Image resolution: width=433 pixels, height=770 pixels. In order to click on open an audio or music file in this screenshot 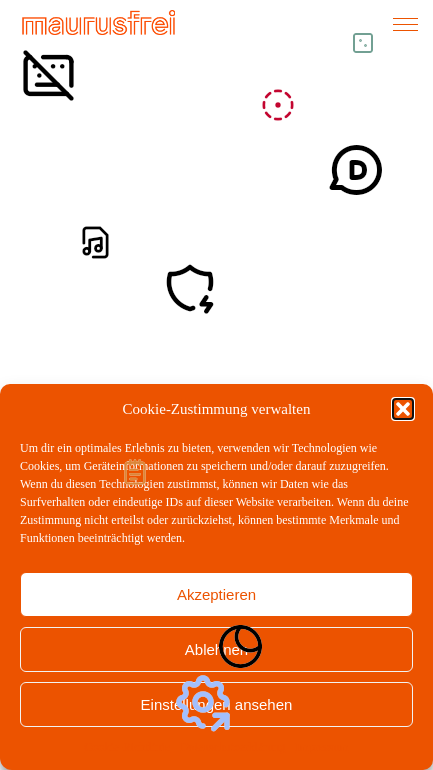, I will do `click(95, 242)`.